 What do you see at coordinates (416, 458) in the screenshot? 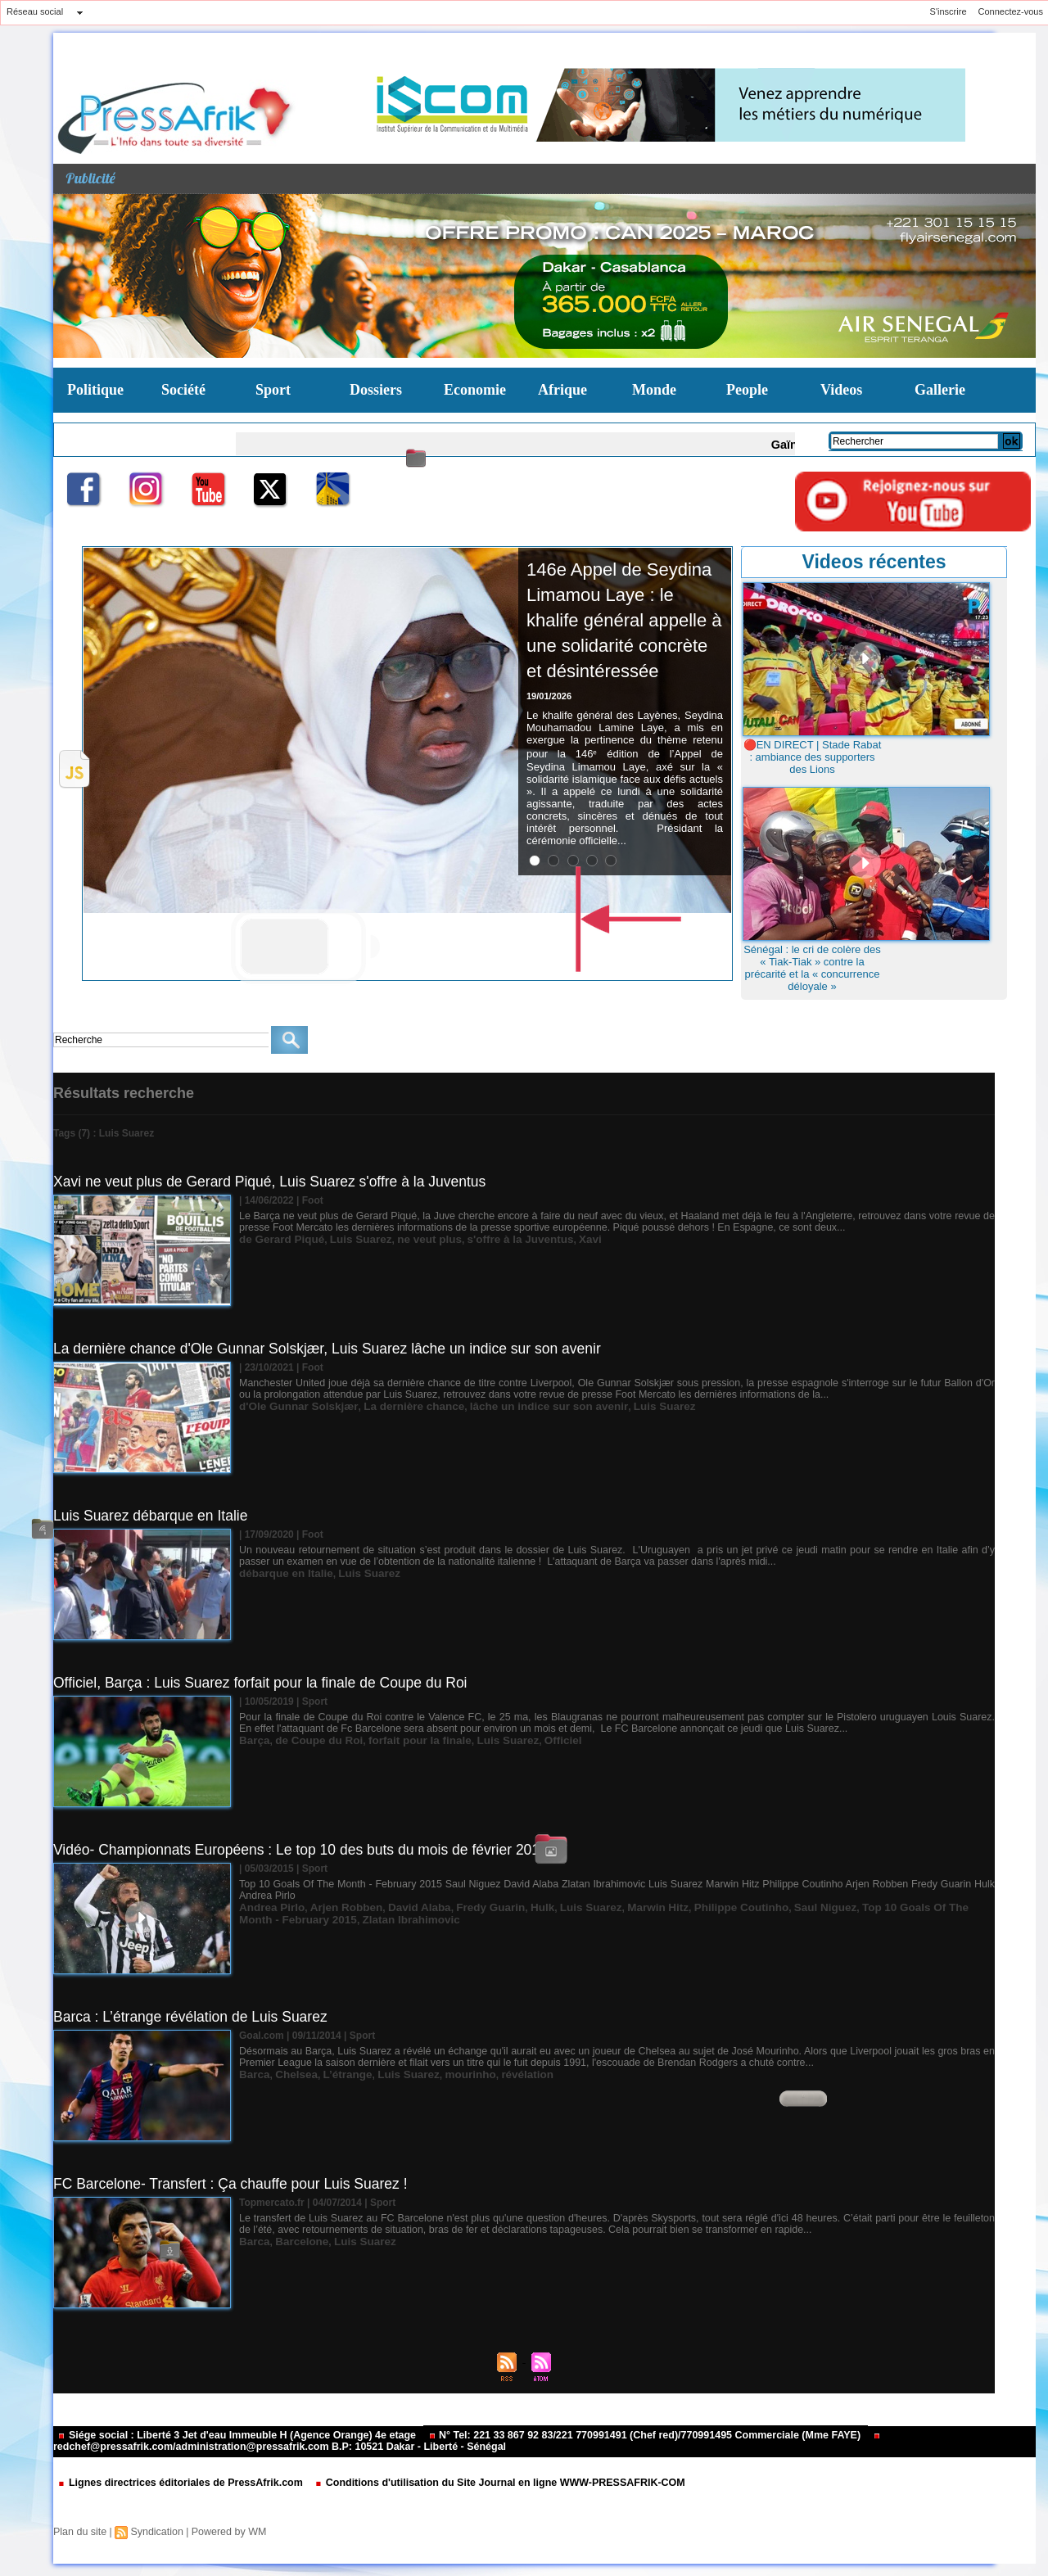
I see `open a folder or directory` at bounding box center [416, 458].